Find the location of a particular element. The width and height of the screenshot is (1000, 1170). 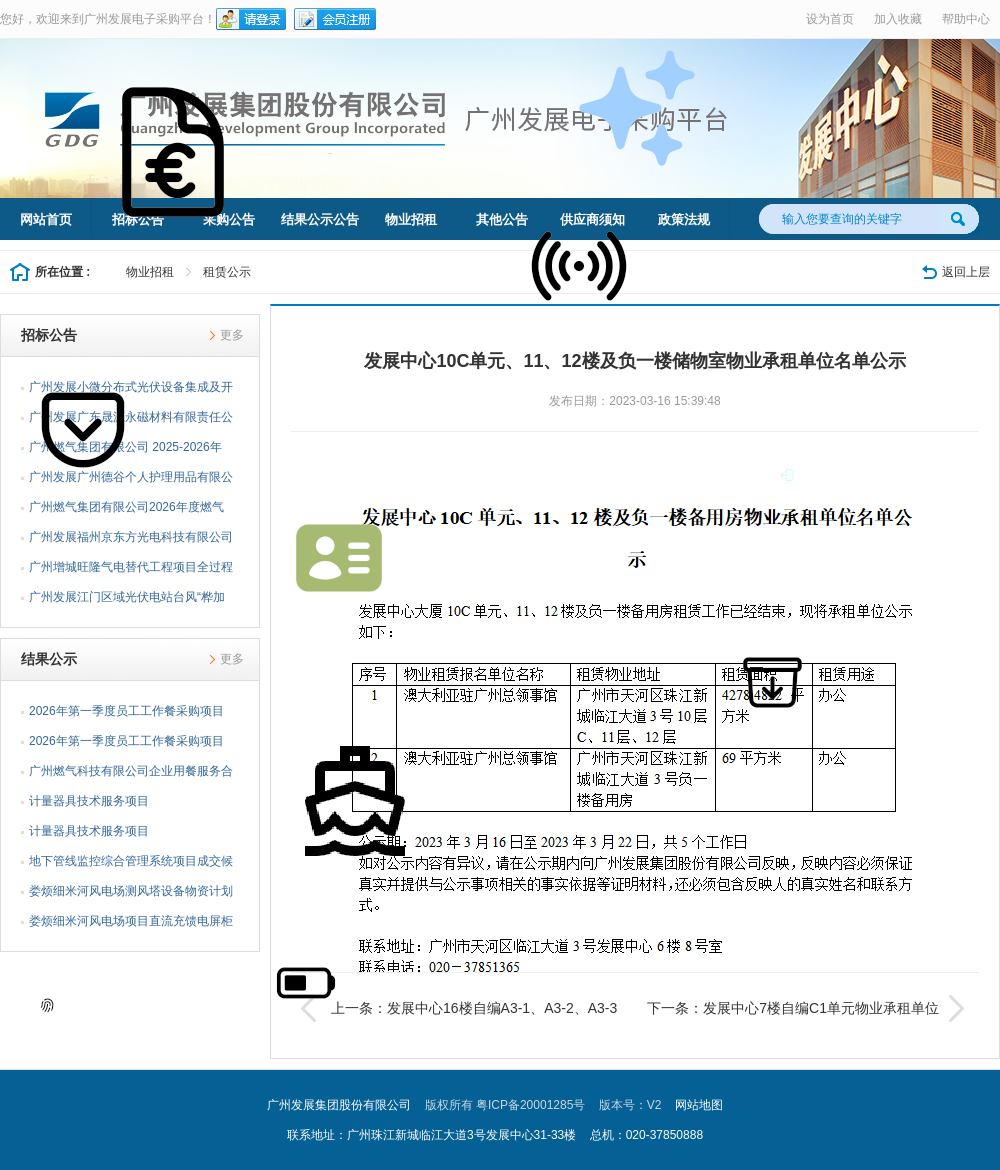

indicates battery at 50% charge is located at coordinates (306, 981).